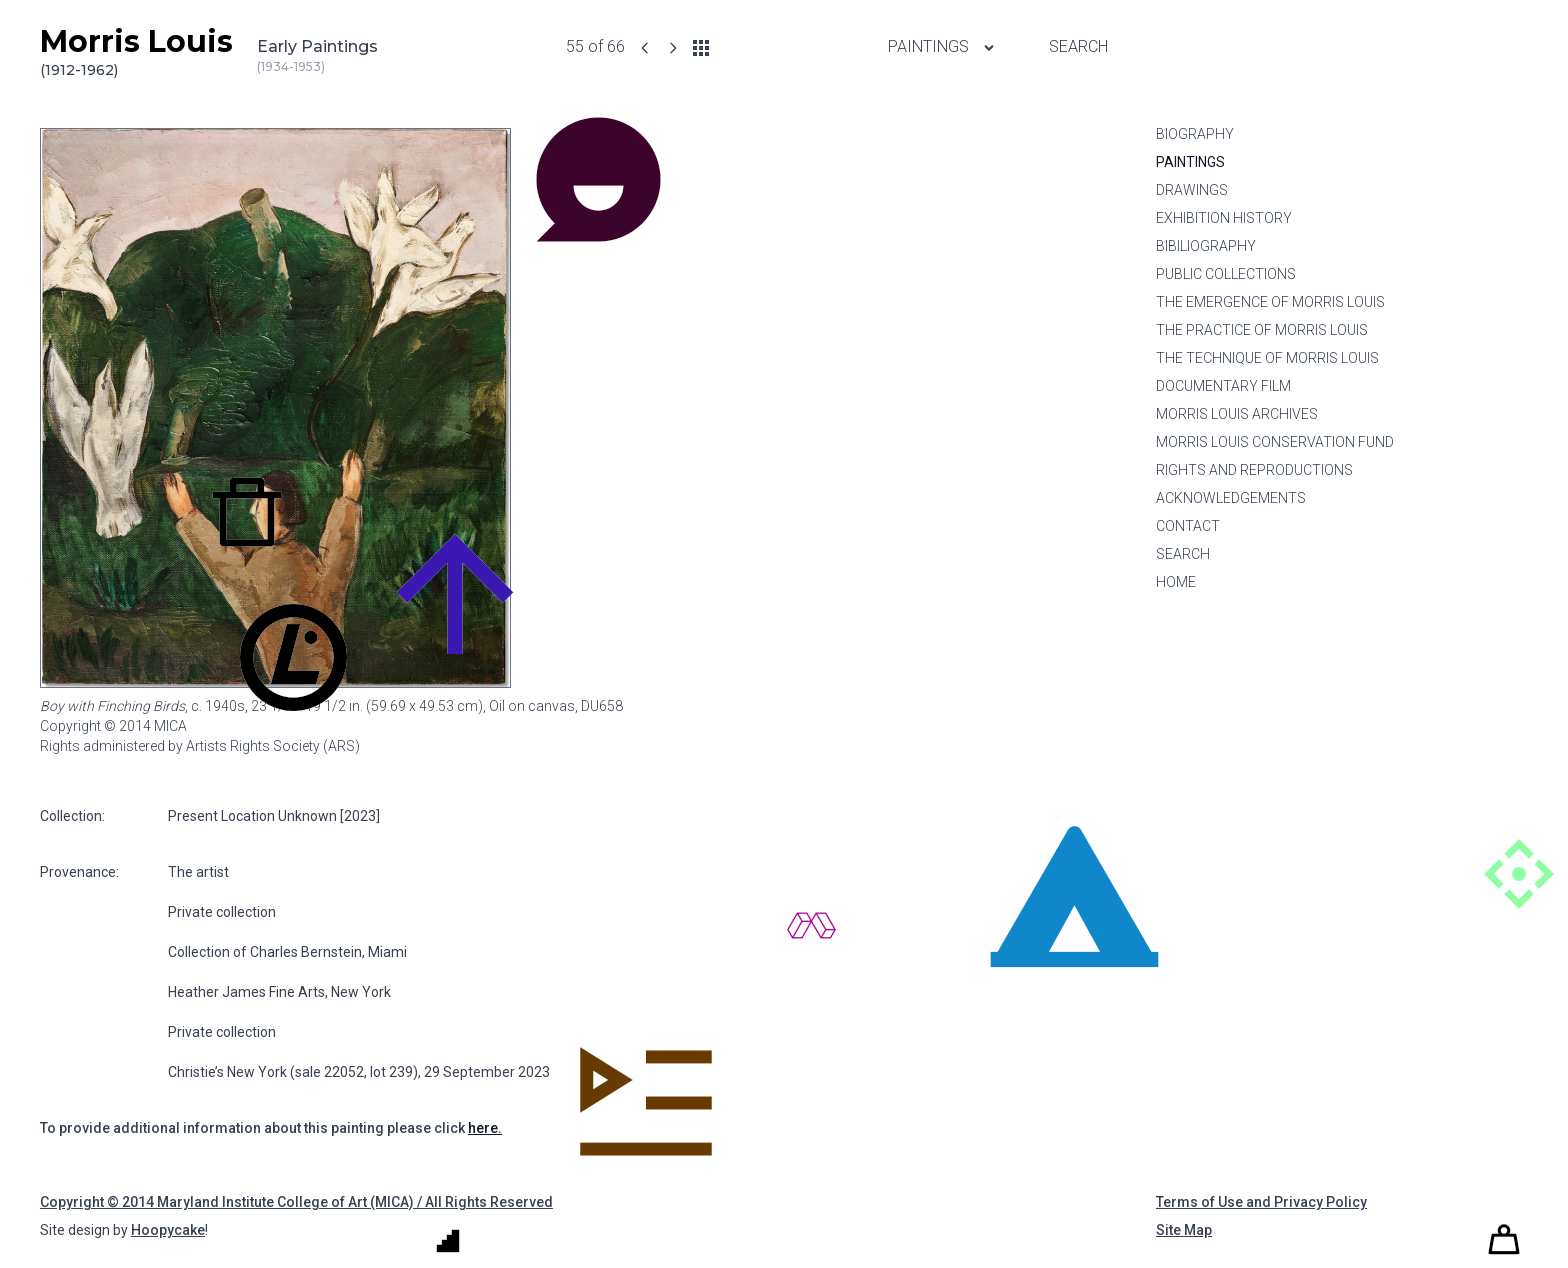 The height and width of the screenshot is (1268, 1568). What do you see at coordinates (646, 1103) in the screenshot?
I see `view your playlist` at bounding box center [646, 1103].